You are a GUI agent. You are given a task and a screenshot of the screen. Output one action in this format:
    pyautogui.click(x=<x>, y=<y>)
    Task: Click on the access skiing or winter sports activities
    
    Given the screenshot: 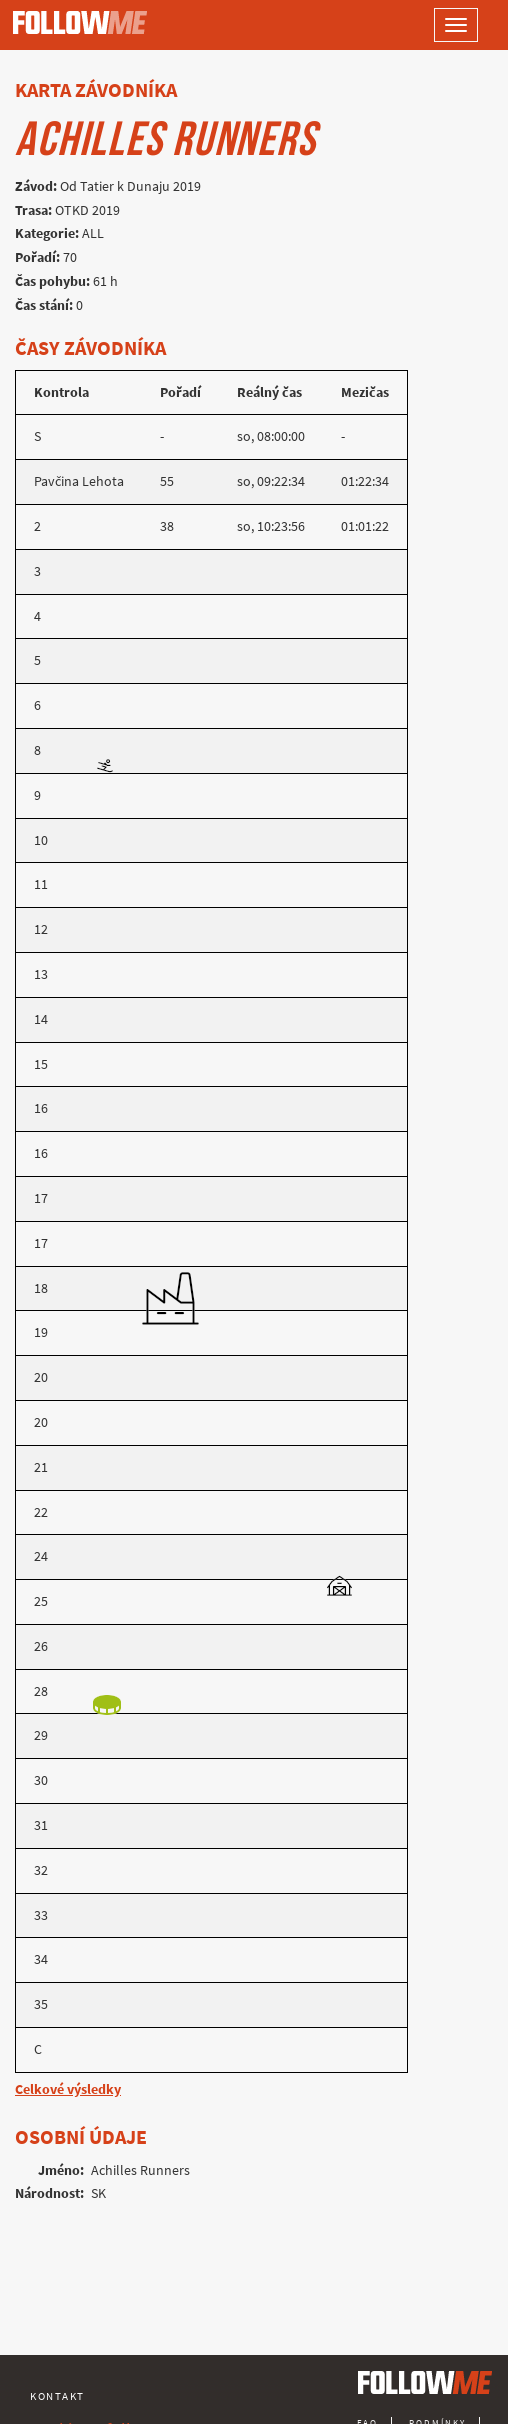 What is the action you would take?
    pyautogui.click(x=105, y=766)
    